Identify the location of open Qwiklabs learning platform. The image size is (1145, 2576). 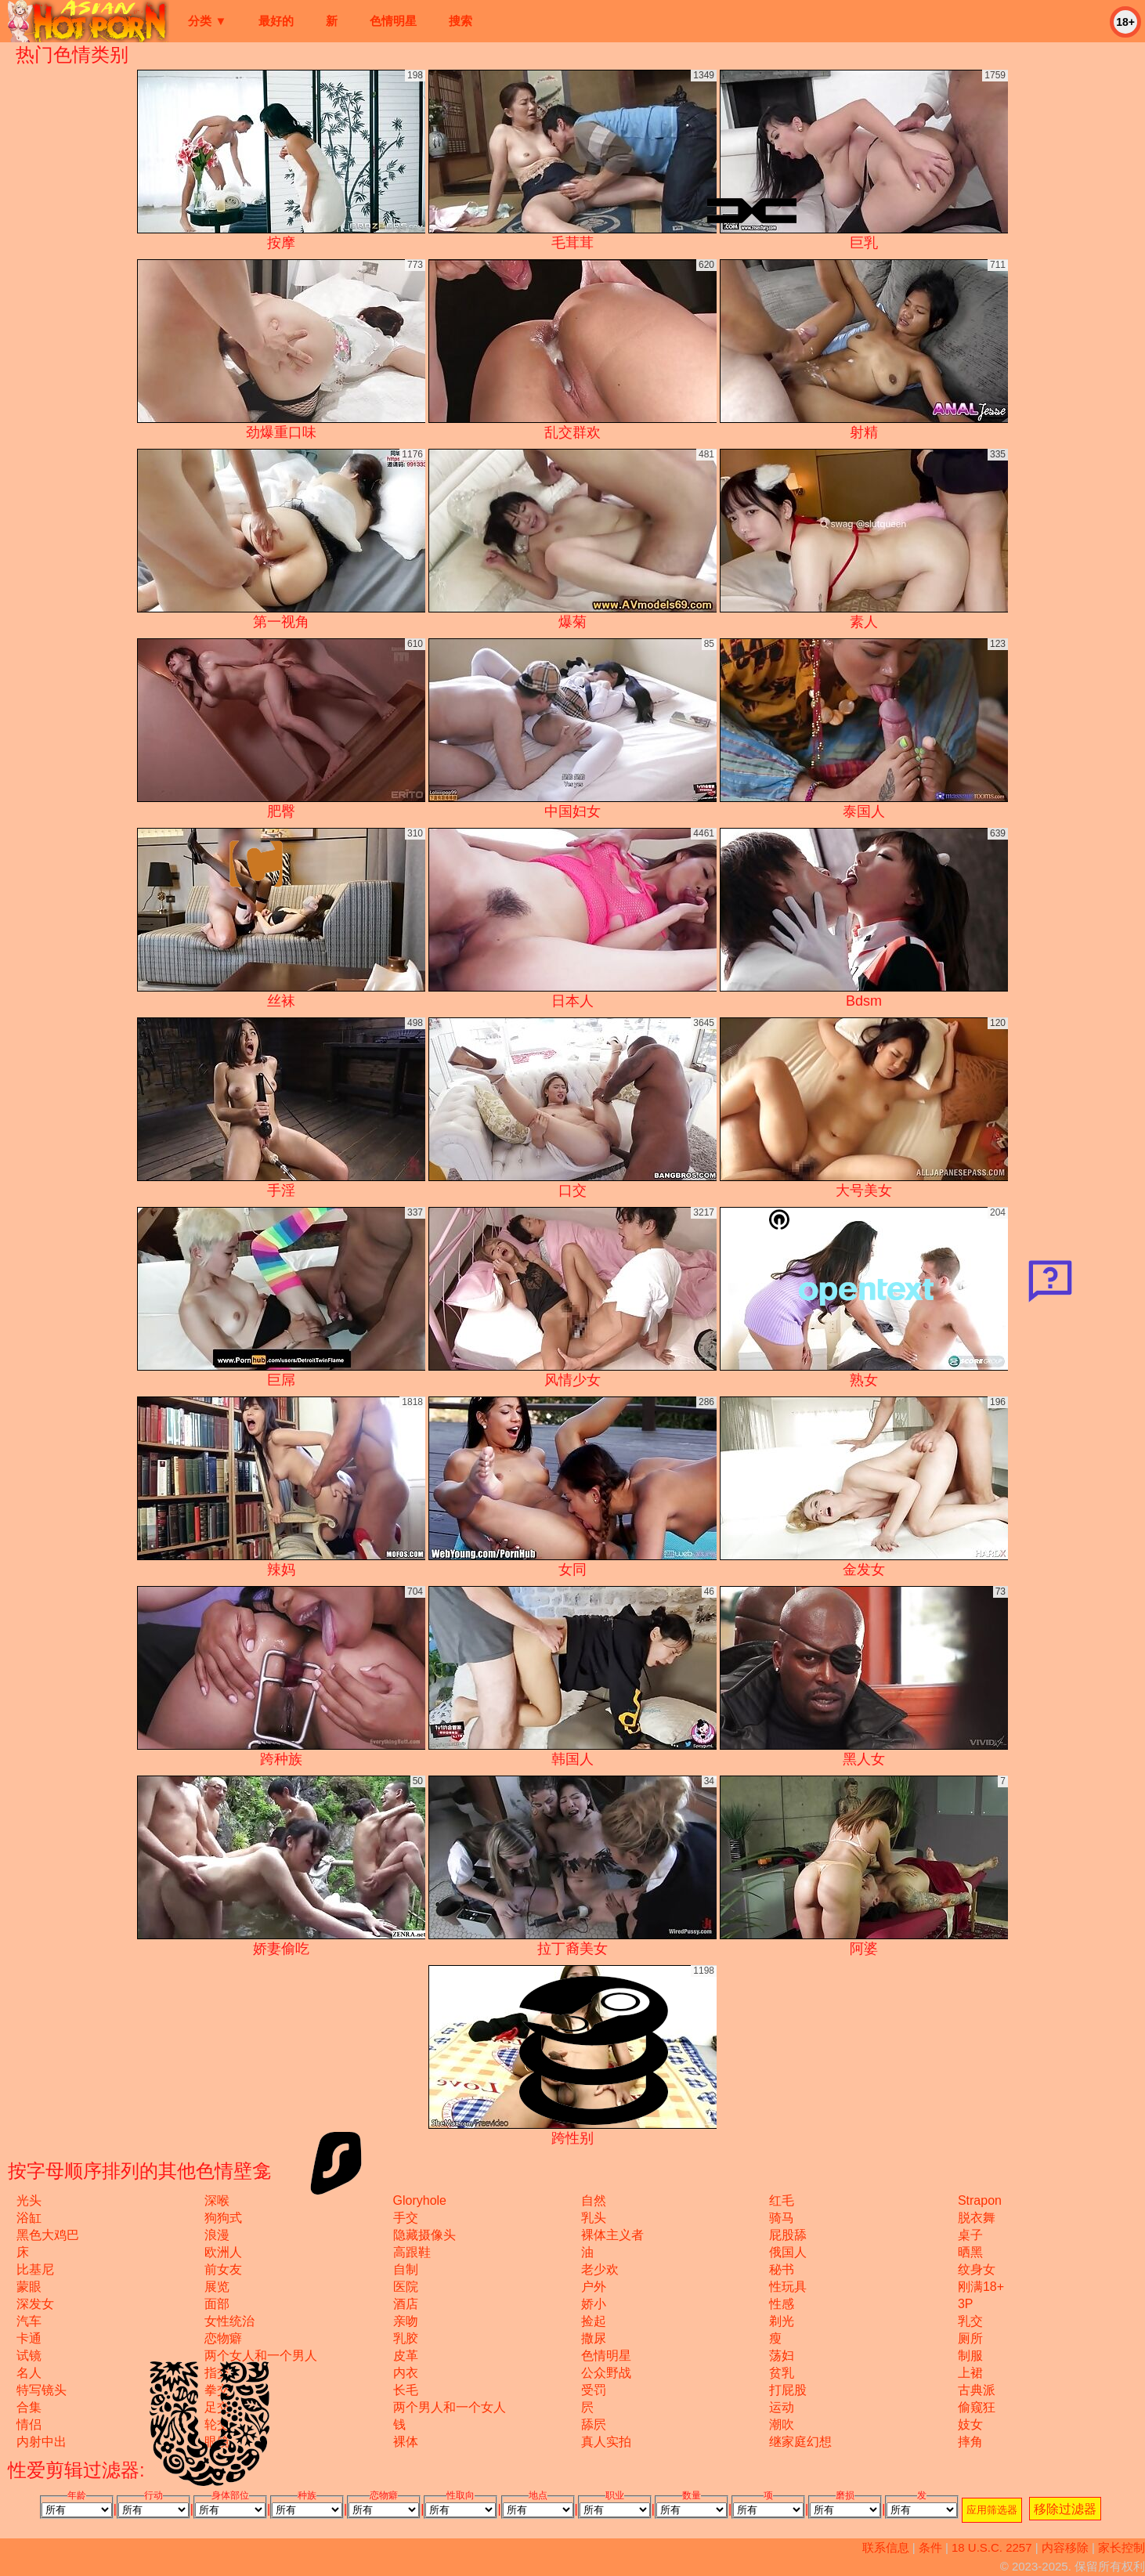
(779, 1219).